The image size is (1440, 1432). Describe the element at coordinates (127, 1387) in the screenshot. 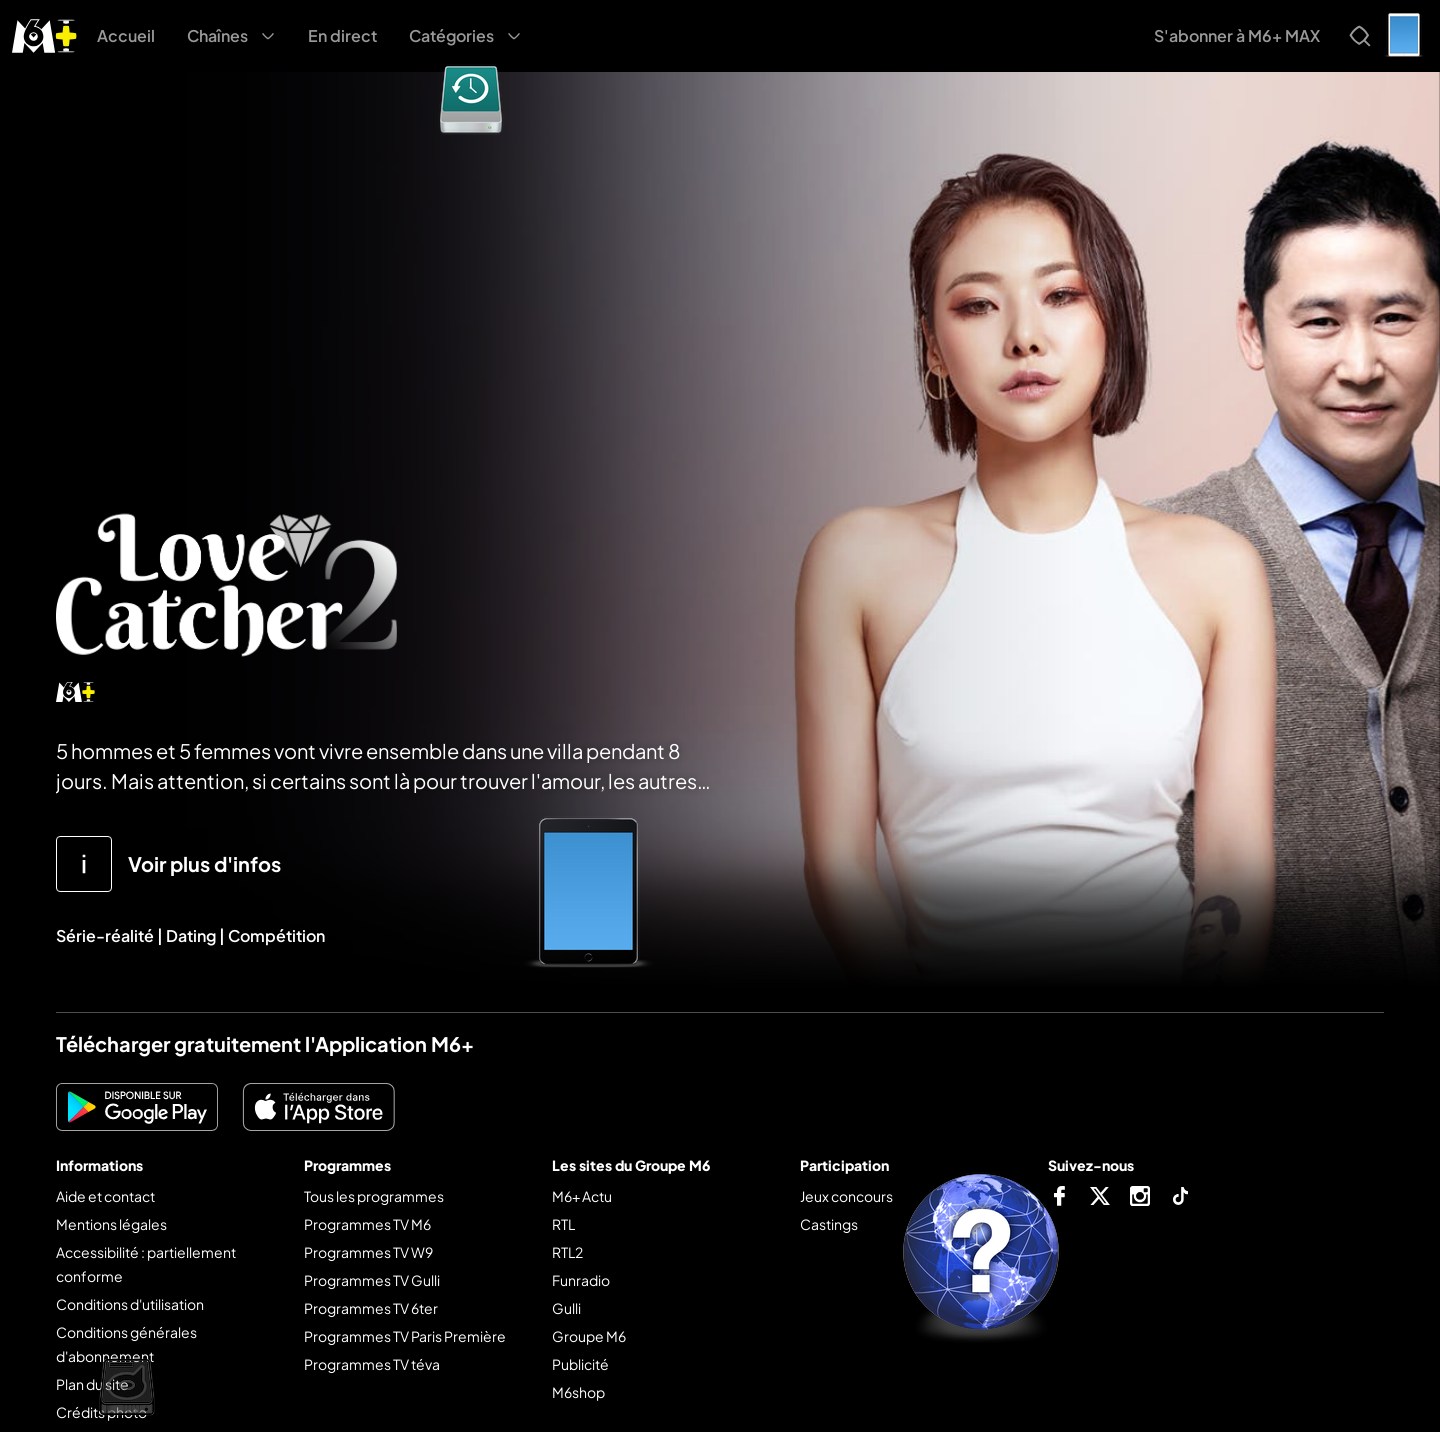

I see `access internal hard drive storage` at that location.